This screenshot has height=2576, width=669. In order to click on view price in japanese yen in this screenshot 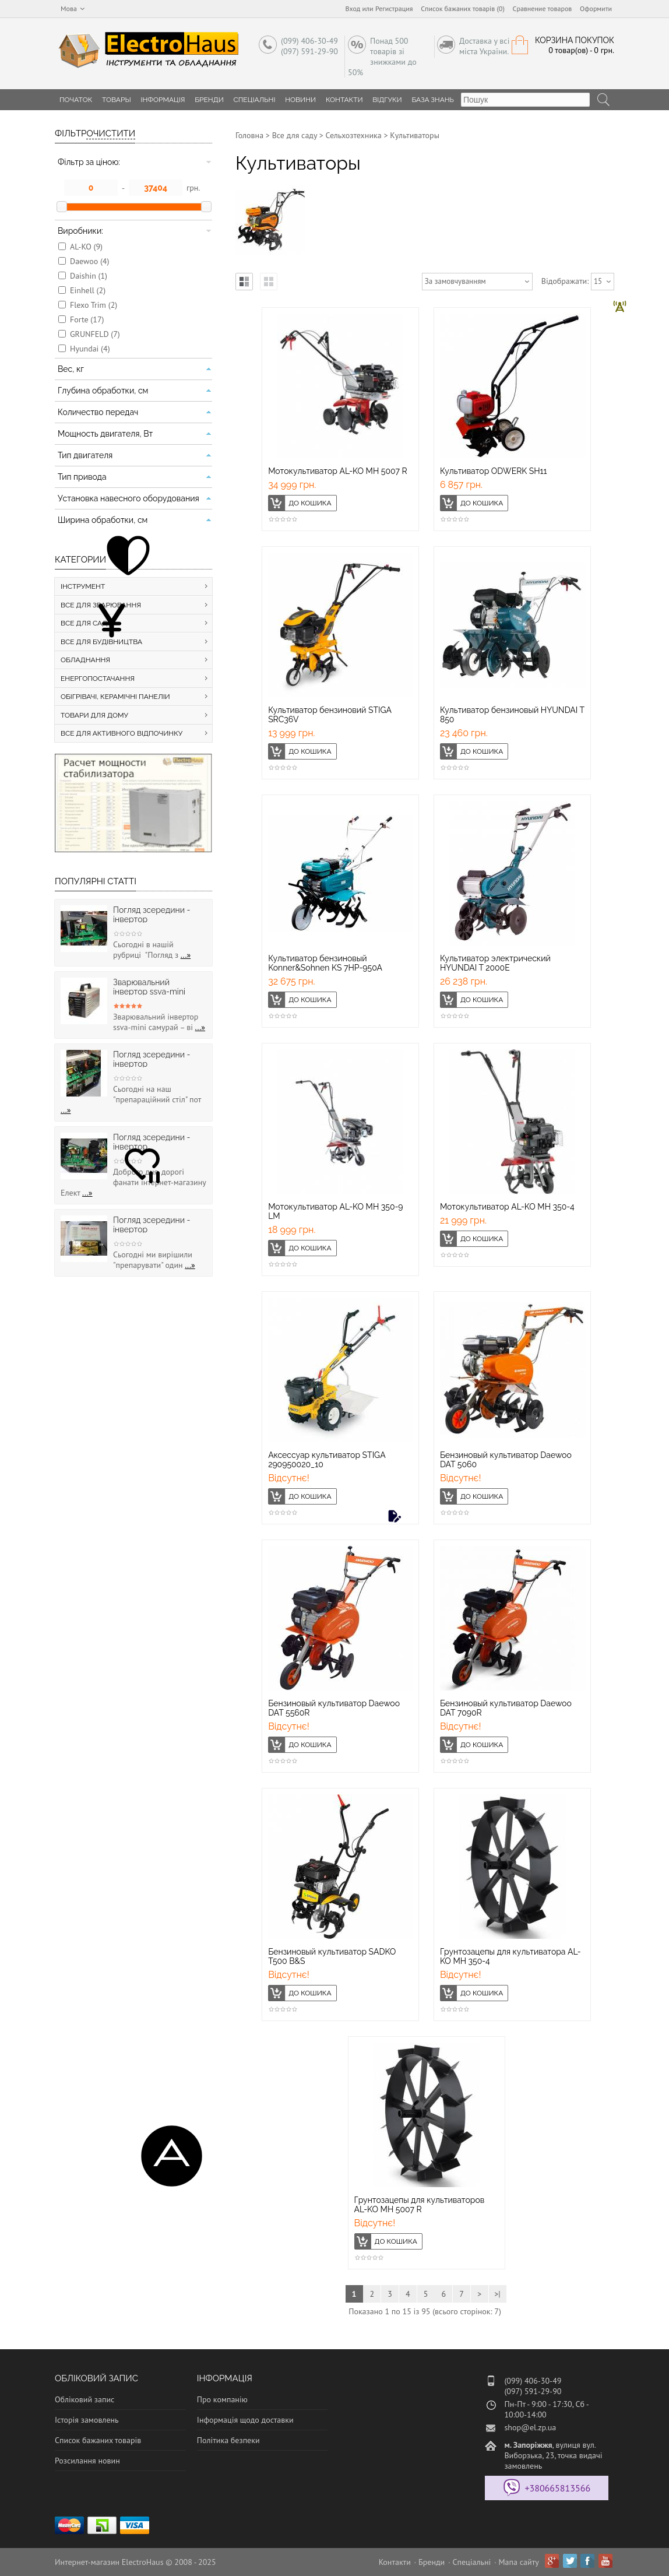, I will do `click(111, 620)`.